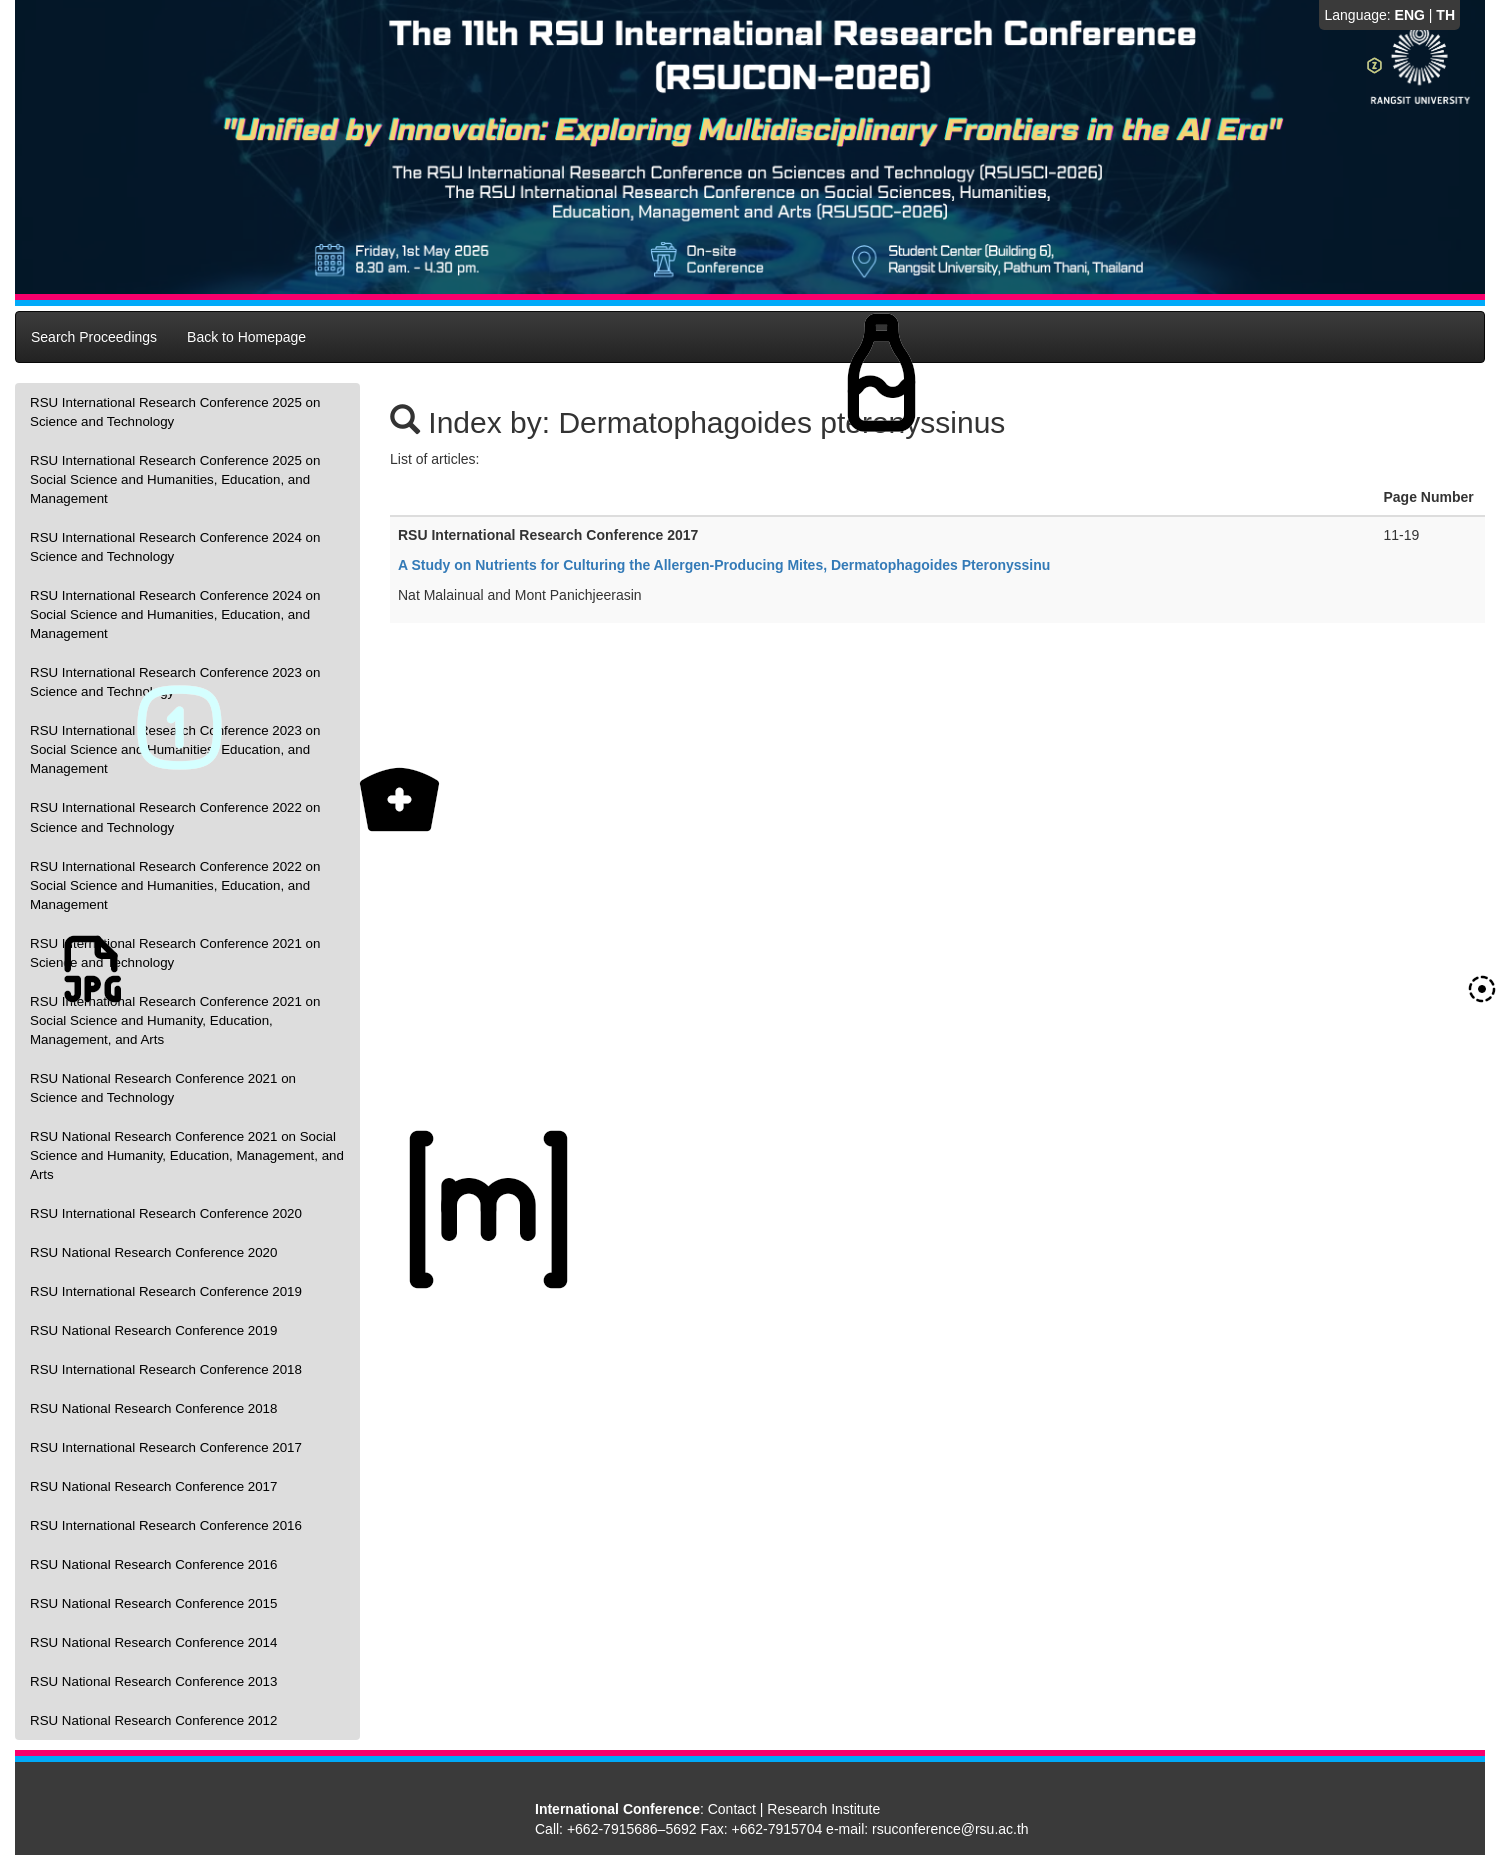  I want to click on app or service logo starting with Z, so click(1374, 65).